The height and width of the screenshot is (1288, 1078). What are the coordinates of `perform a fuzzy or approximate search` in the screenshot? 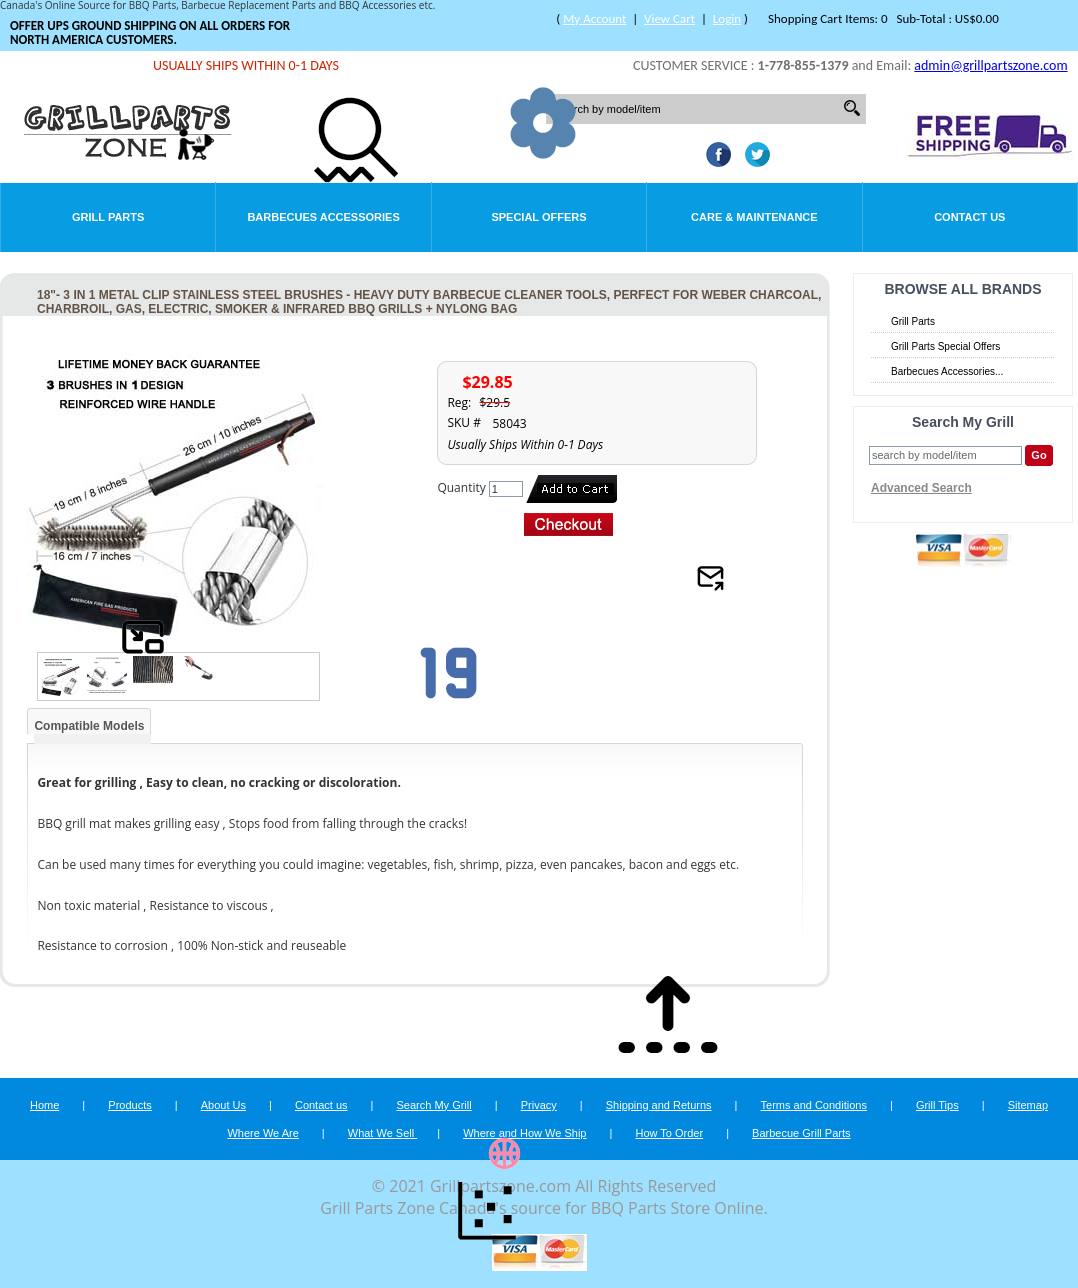 It's located at (358, 137).